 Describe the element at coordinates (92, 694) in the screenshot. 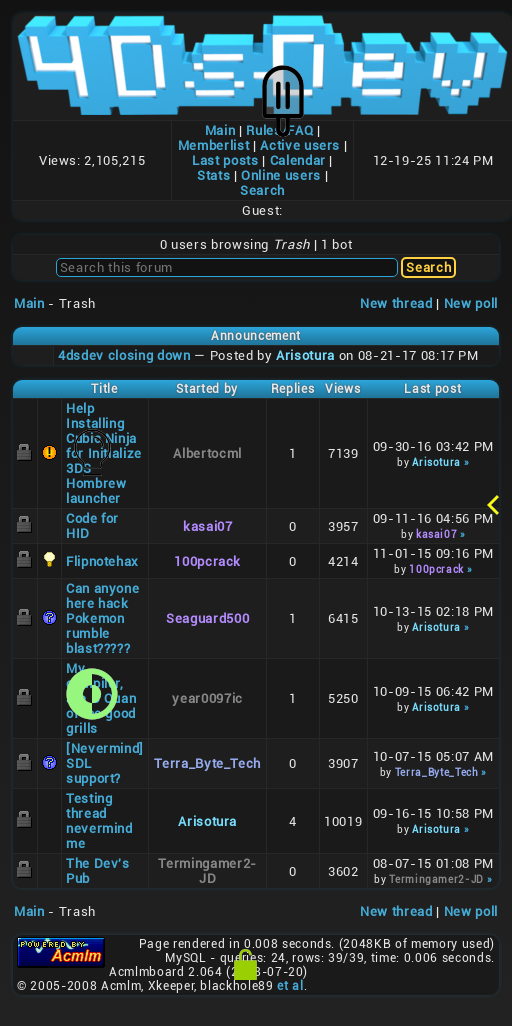

I see `toggle invert colors mode` at that location.